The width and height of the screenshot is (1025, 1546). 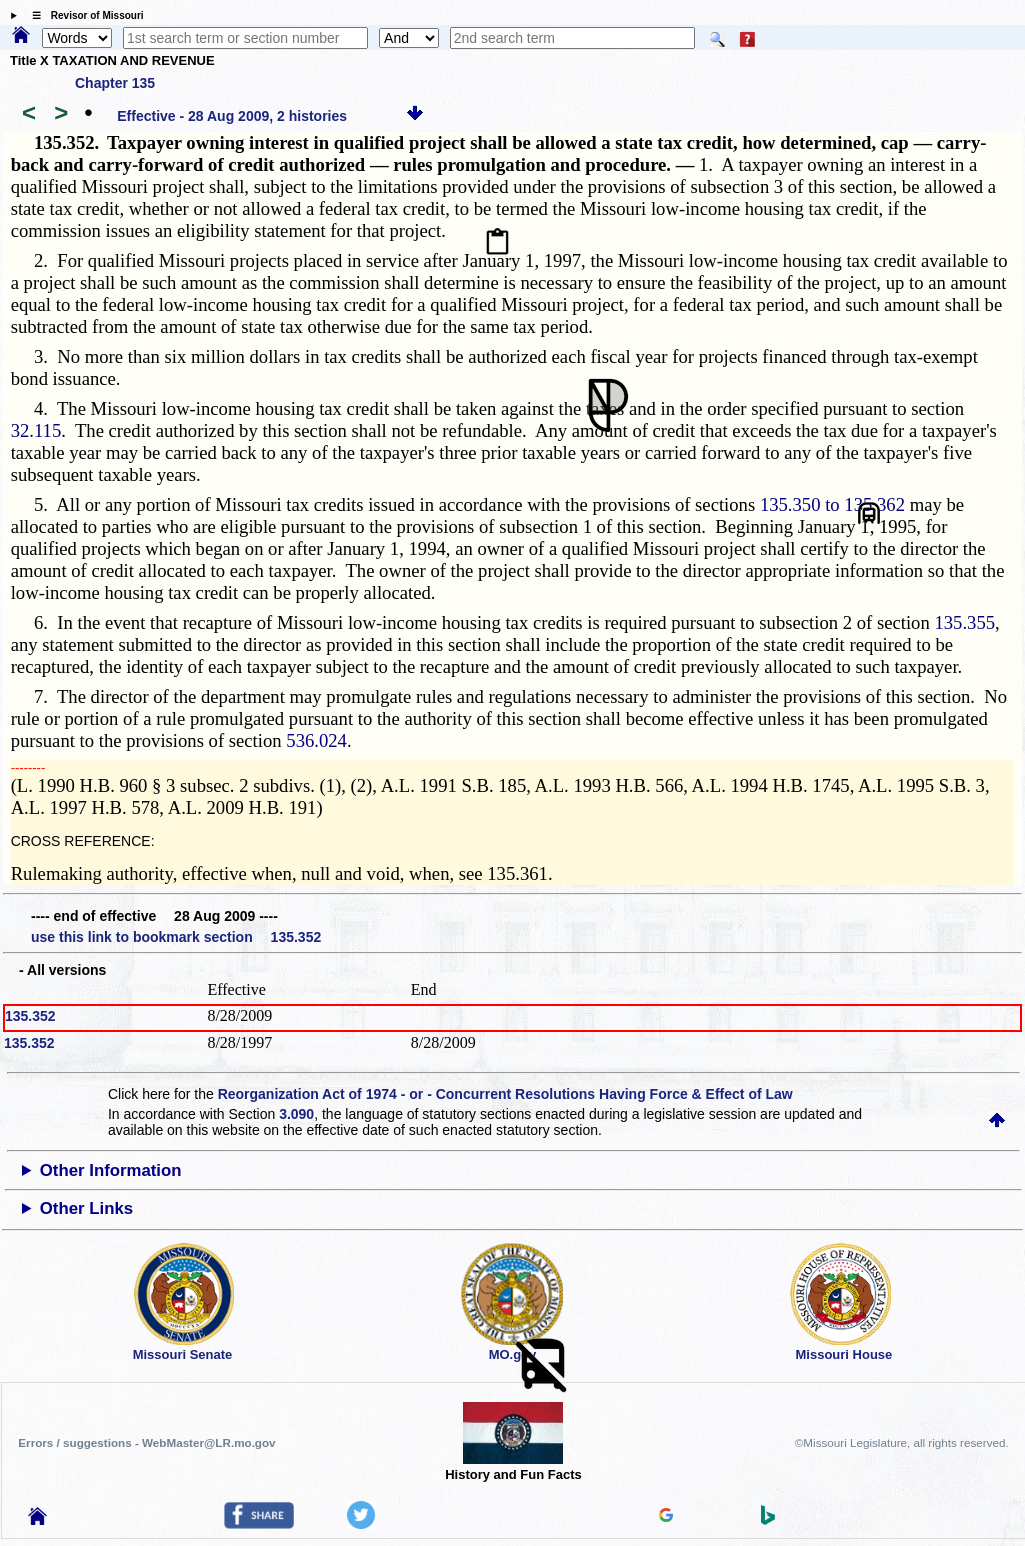 What do you see at coordinates (497, 242) in the screenshot?
I see `paste content from clipboard` at bounding box center [497, 242].